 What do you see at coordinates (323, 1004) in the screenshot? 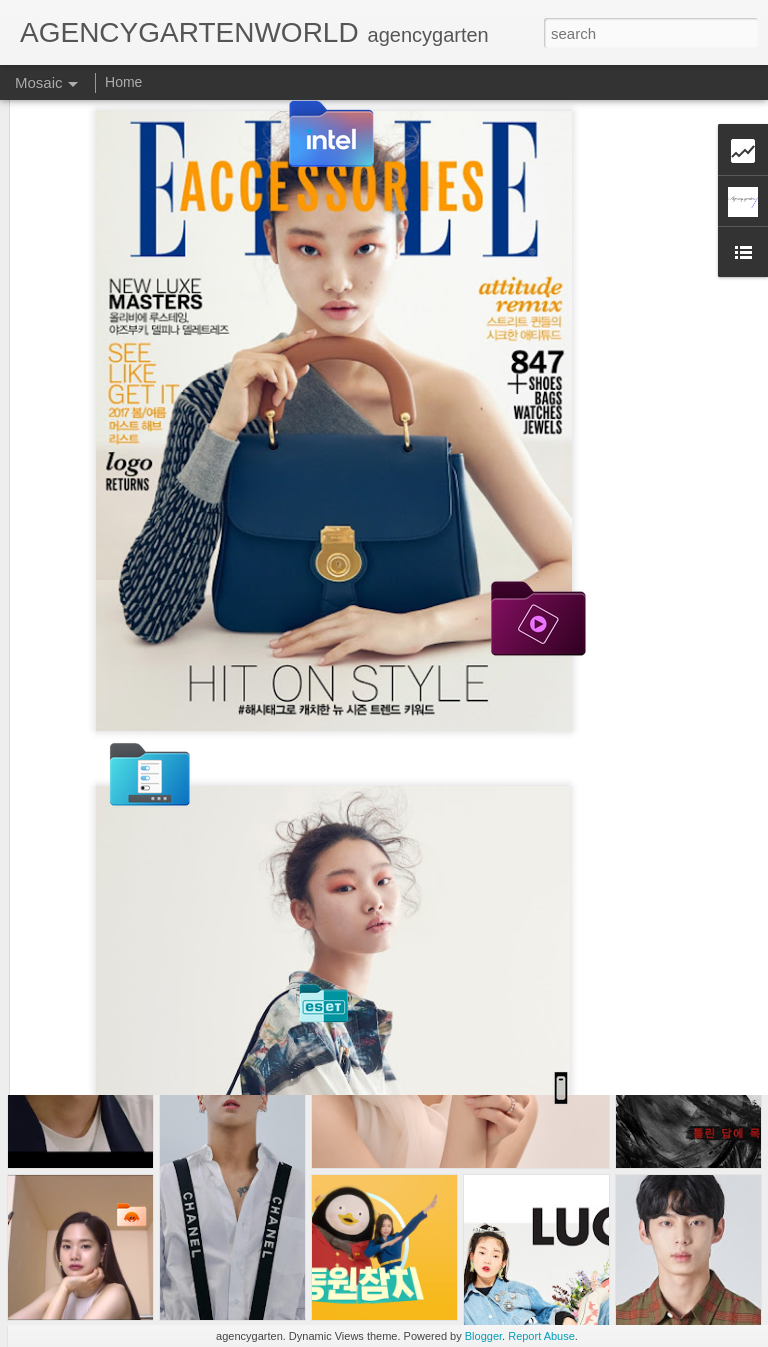
I see `open eset antivirus files folder` at bounding box center [323, 1004].